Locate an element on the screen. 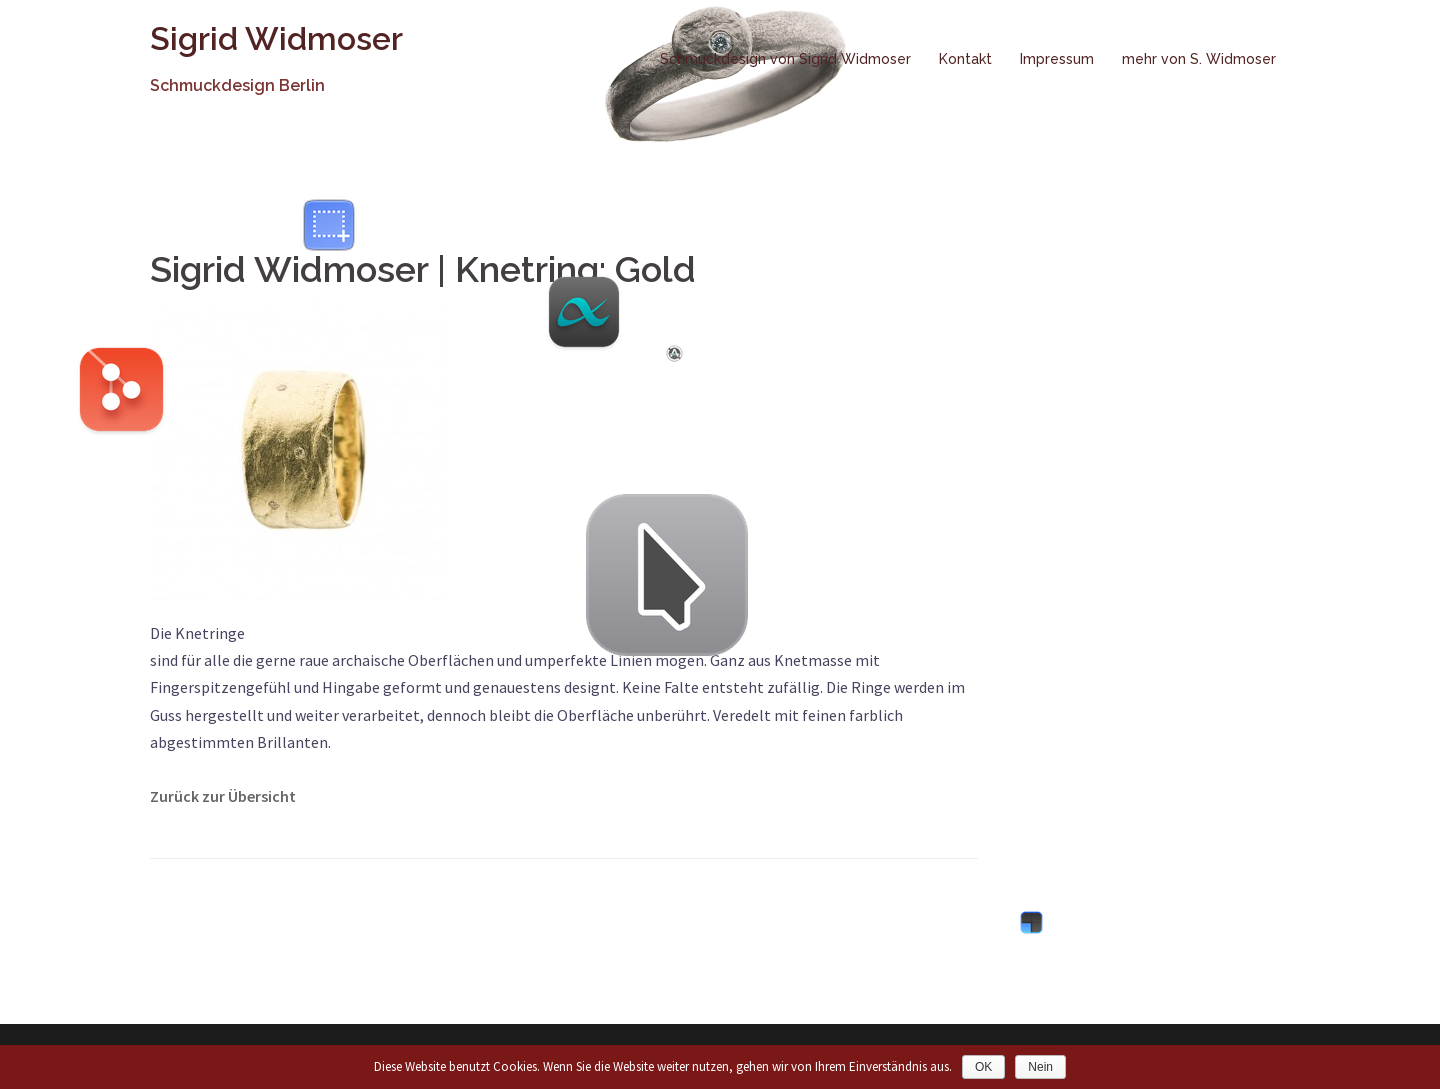 The height and width of the screenshot is (1089, 1440). switch to the bottom-left workspace is located at coordinates (1031, 922).